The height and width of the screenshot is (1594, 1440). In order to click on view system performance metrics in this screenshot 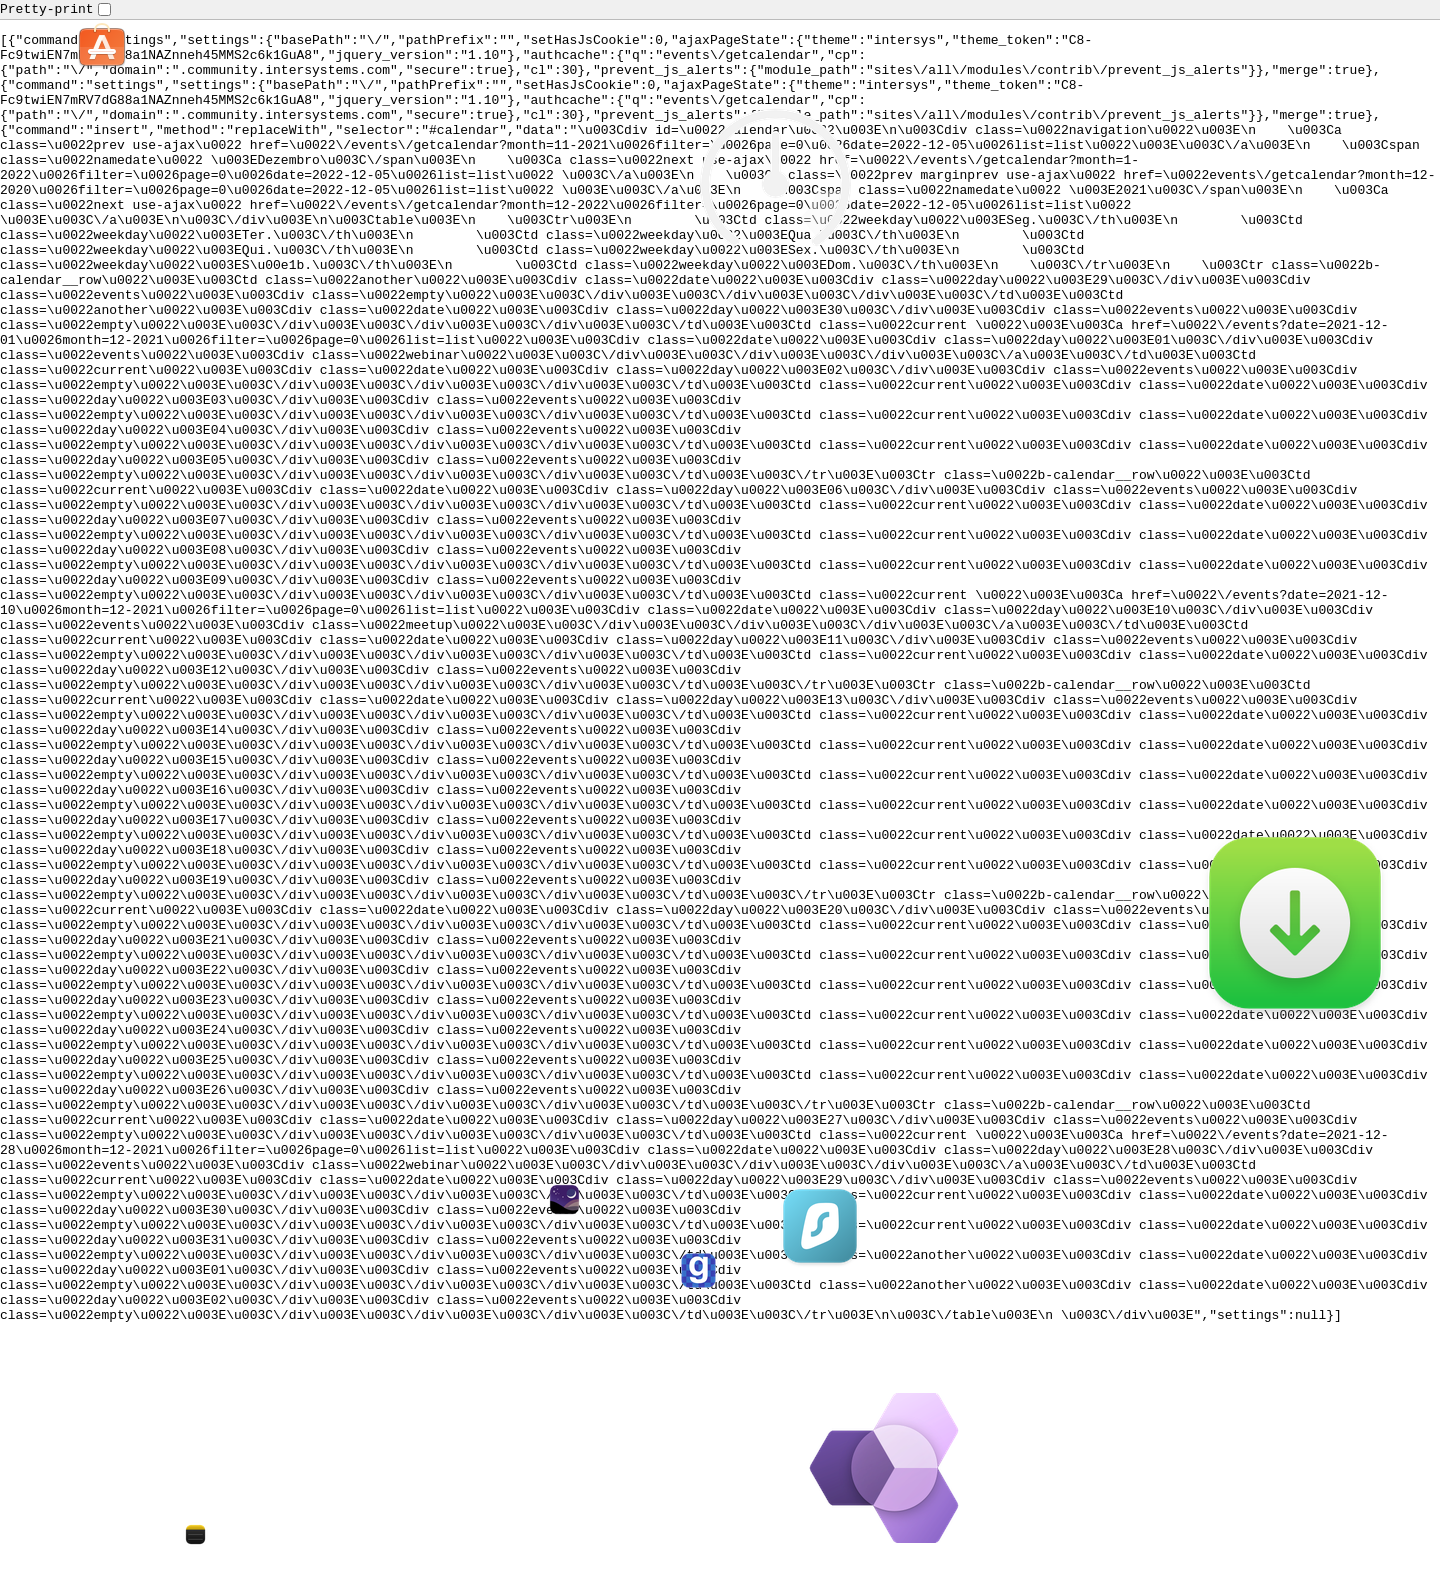, I will do `click(775, 177)`.